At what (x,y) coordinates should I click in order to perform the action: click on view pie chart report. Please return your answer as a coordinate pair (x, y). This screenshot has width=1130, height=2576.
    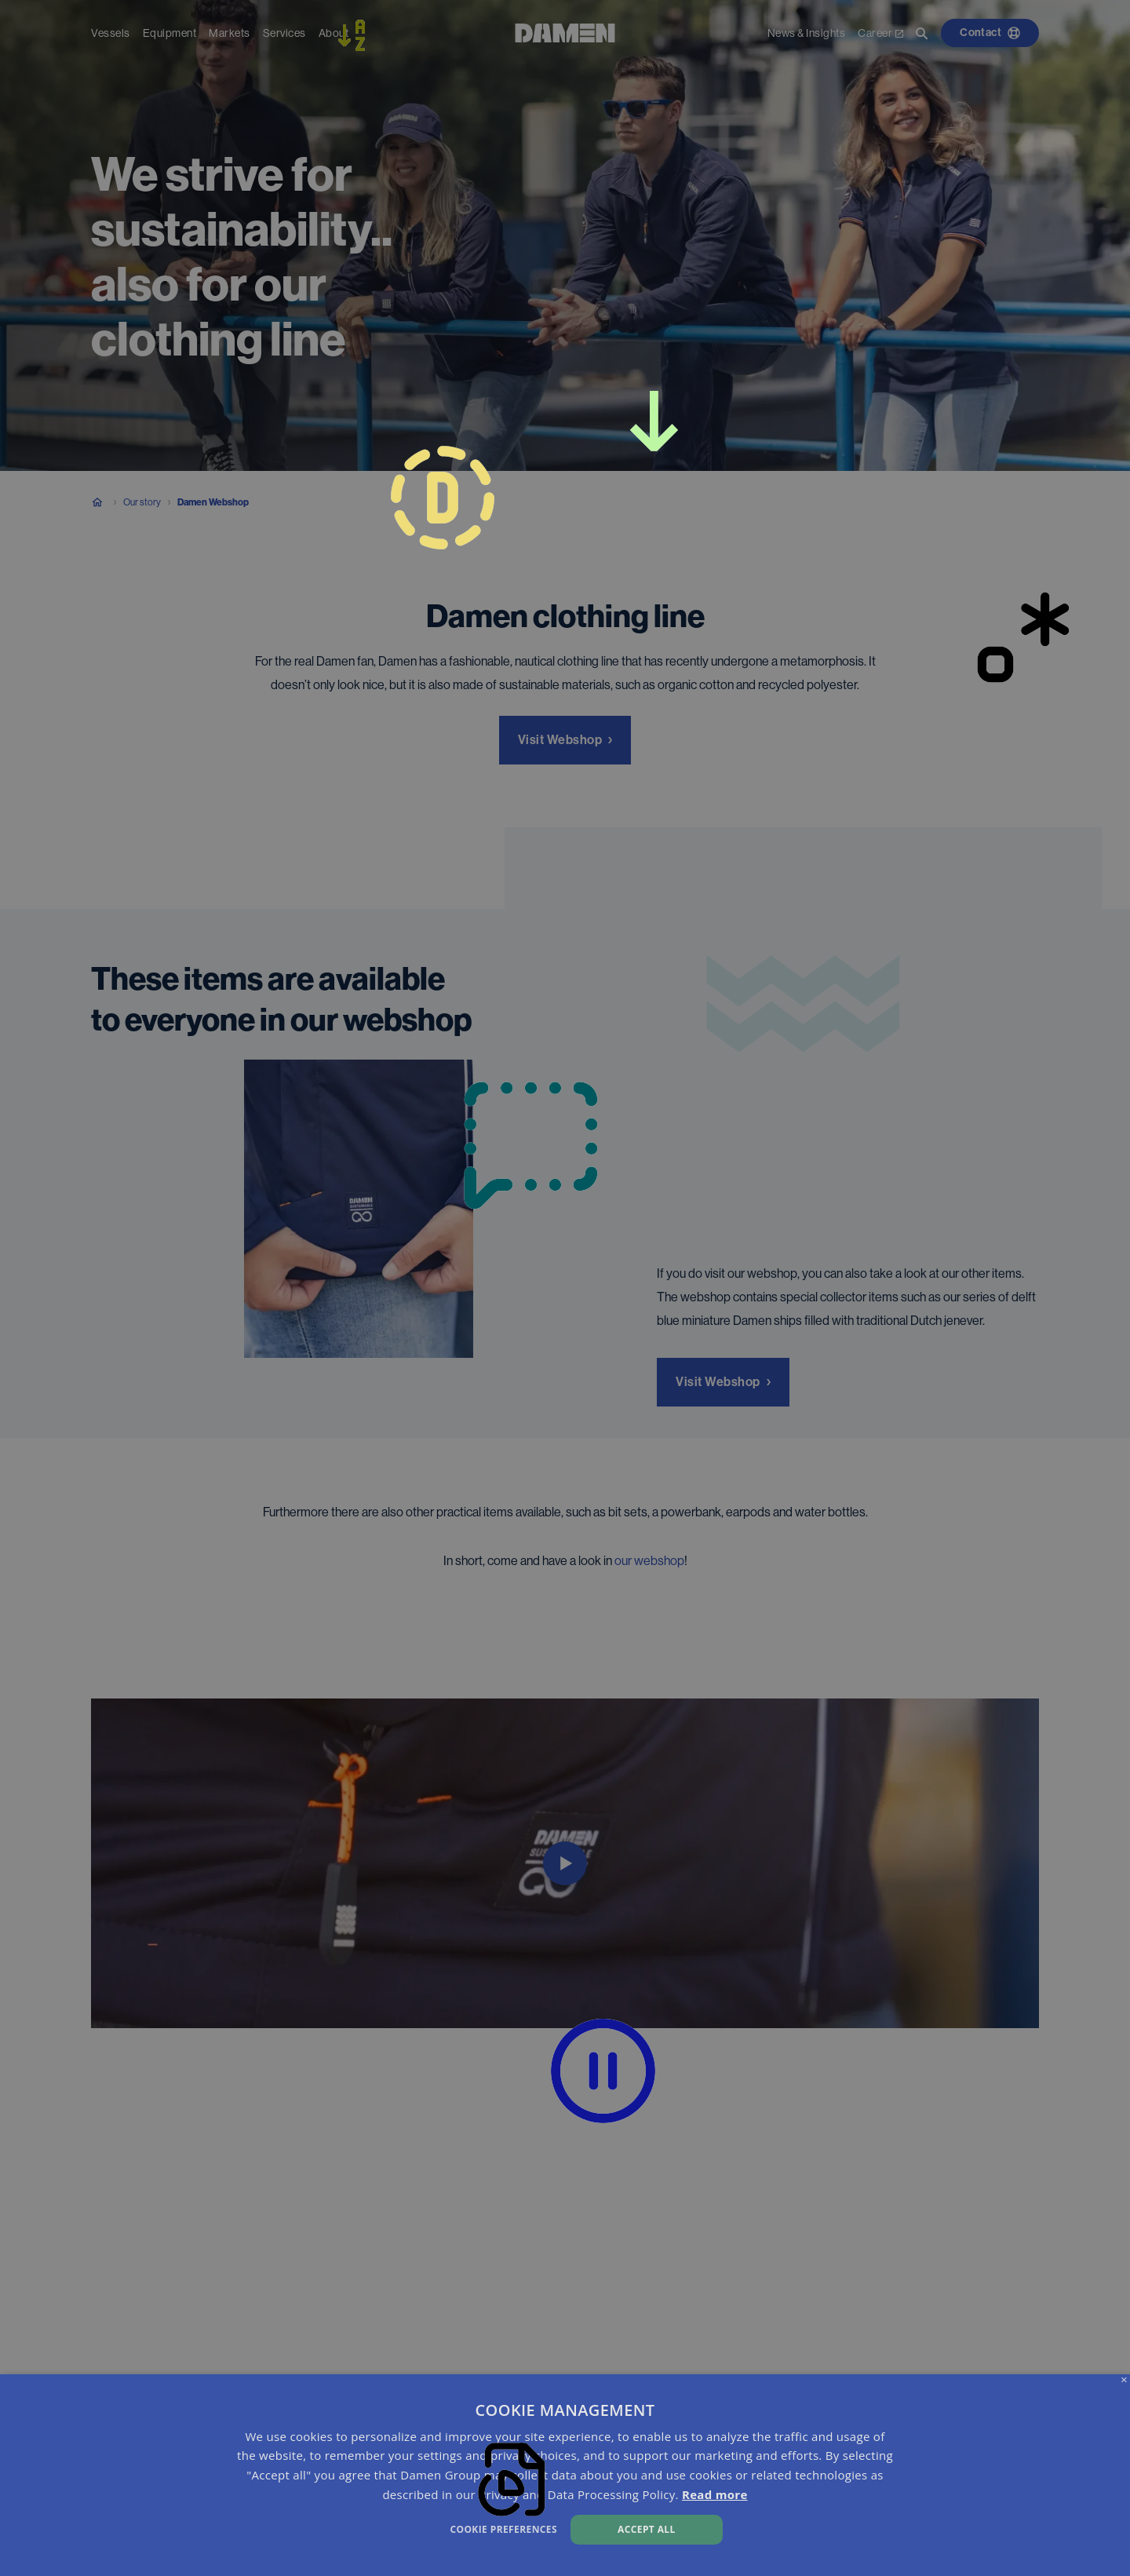
    Looking at the image, I should click on (515, 2479).